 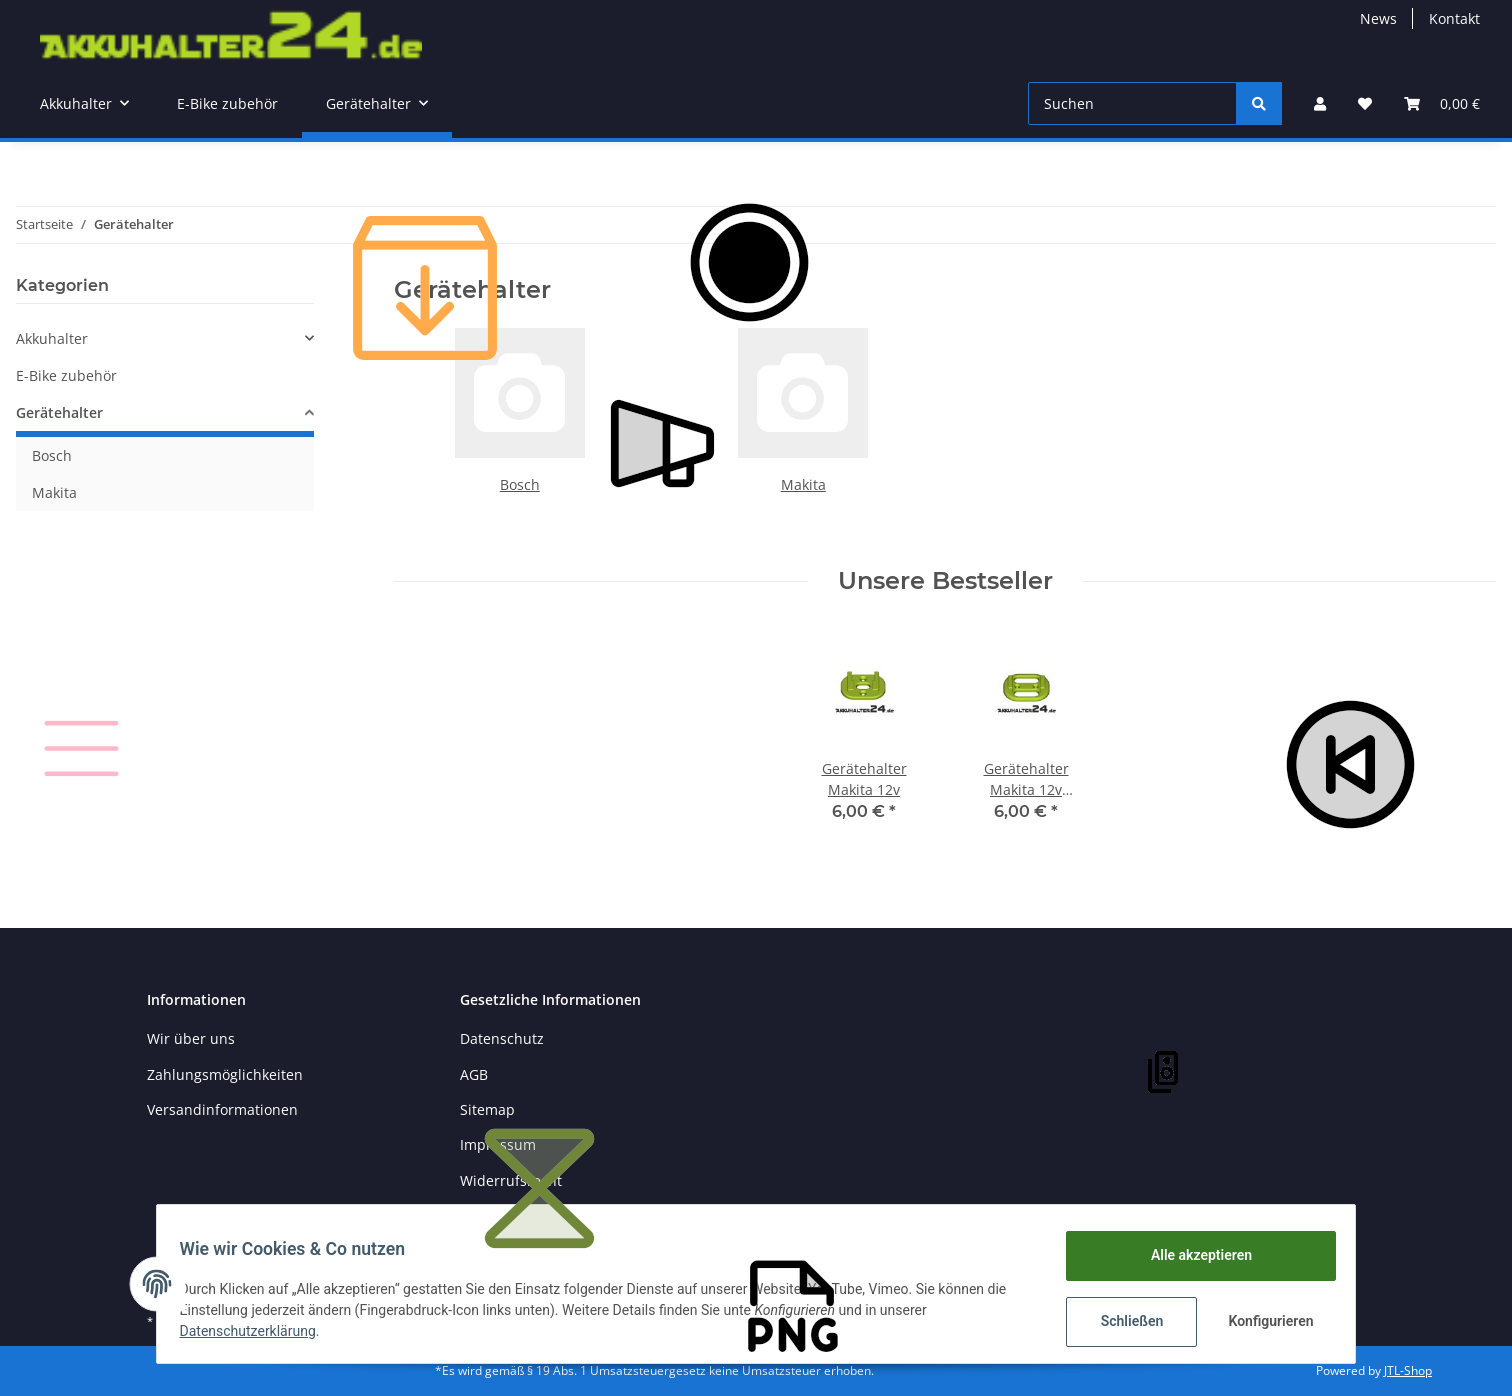 What do you see at coordinates (1163, 1072) in the screenshot?
I see `access speaker group settings` at bounding box center [1163, 1072].